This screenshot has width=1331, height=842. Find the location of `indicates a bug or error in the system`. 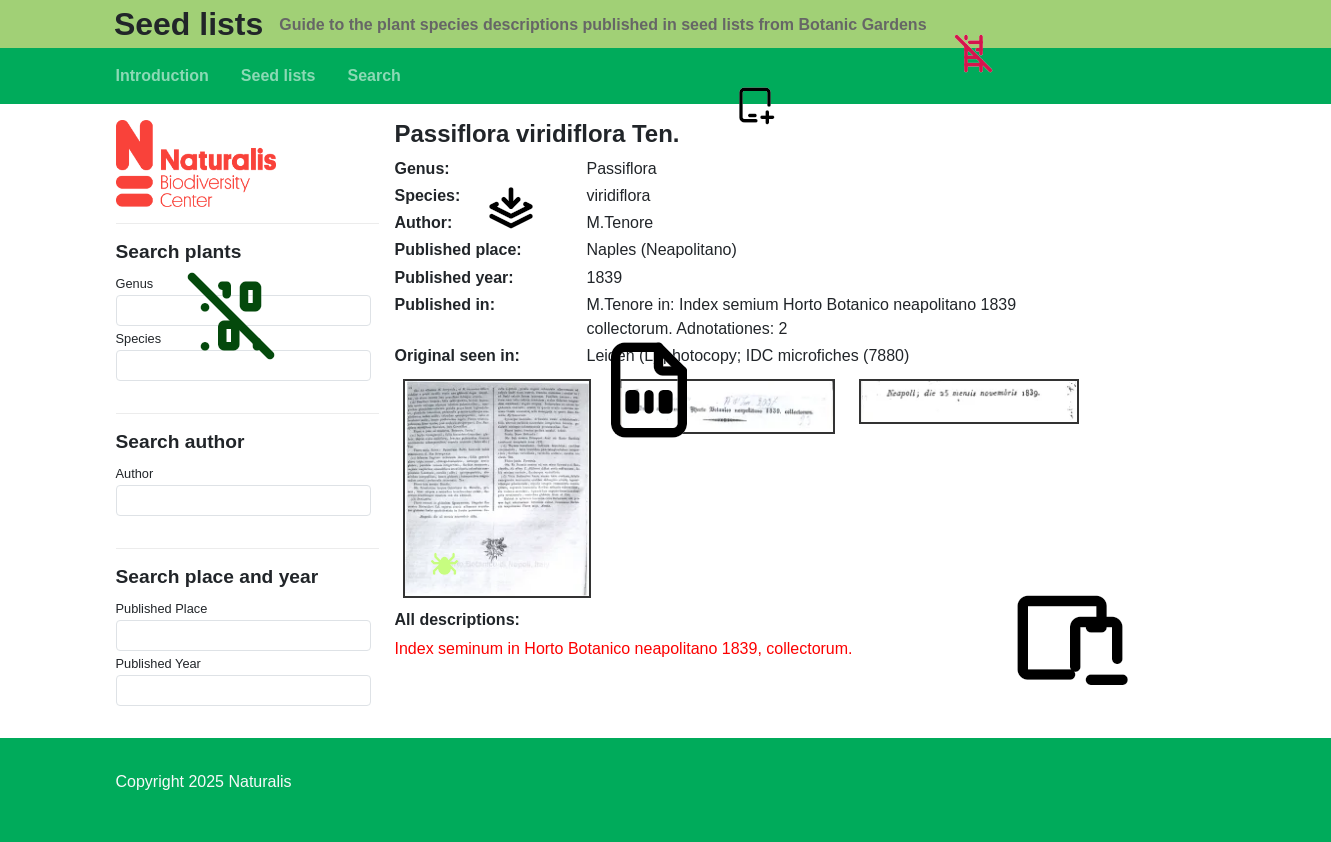

indicates a bug or error in the system is located at coordinates (444, 564).